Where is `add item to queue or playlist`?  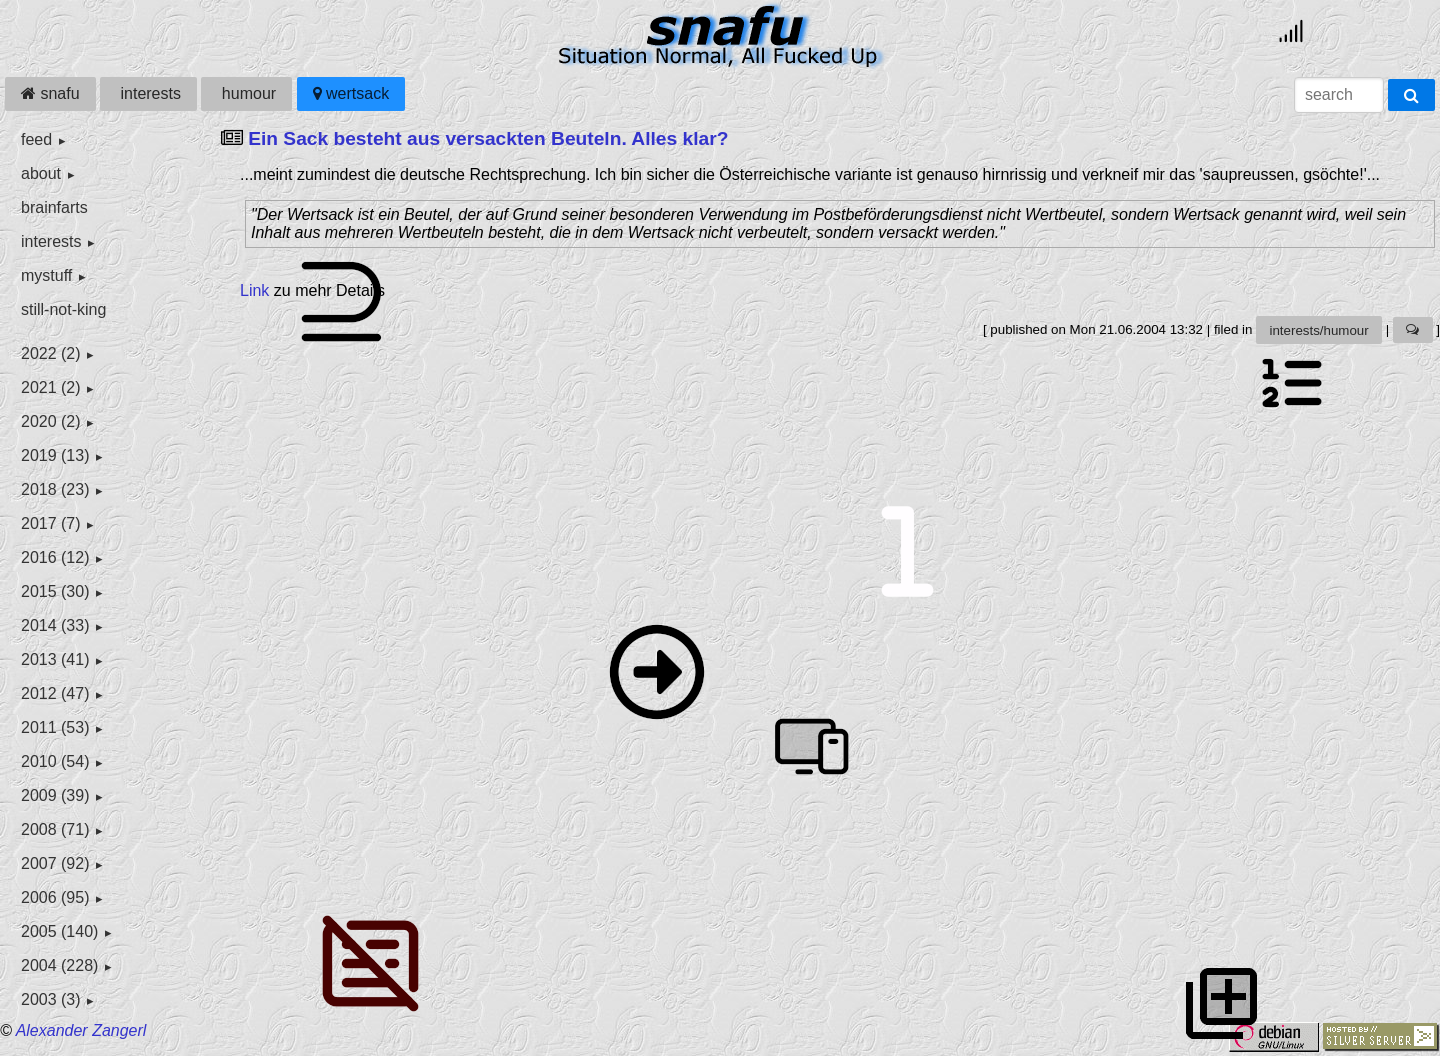
add item to queue or playlist is located at coordinates (1221, 1003).